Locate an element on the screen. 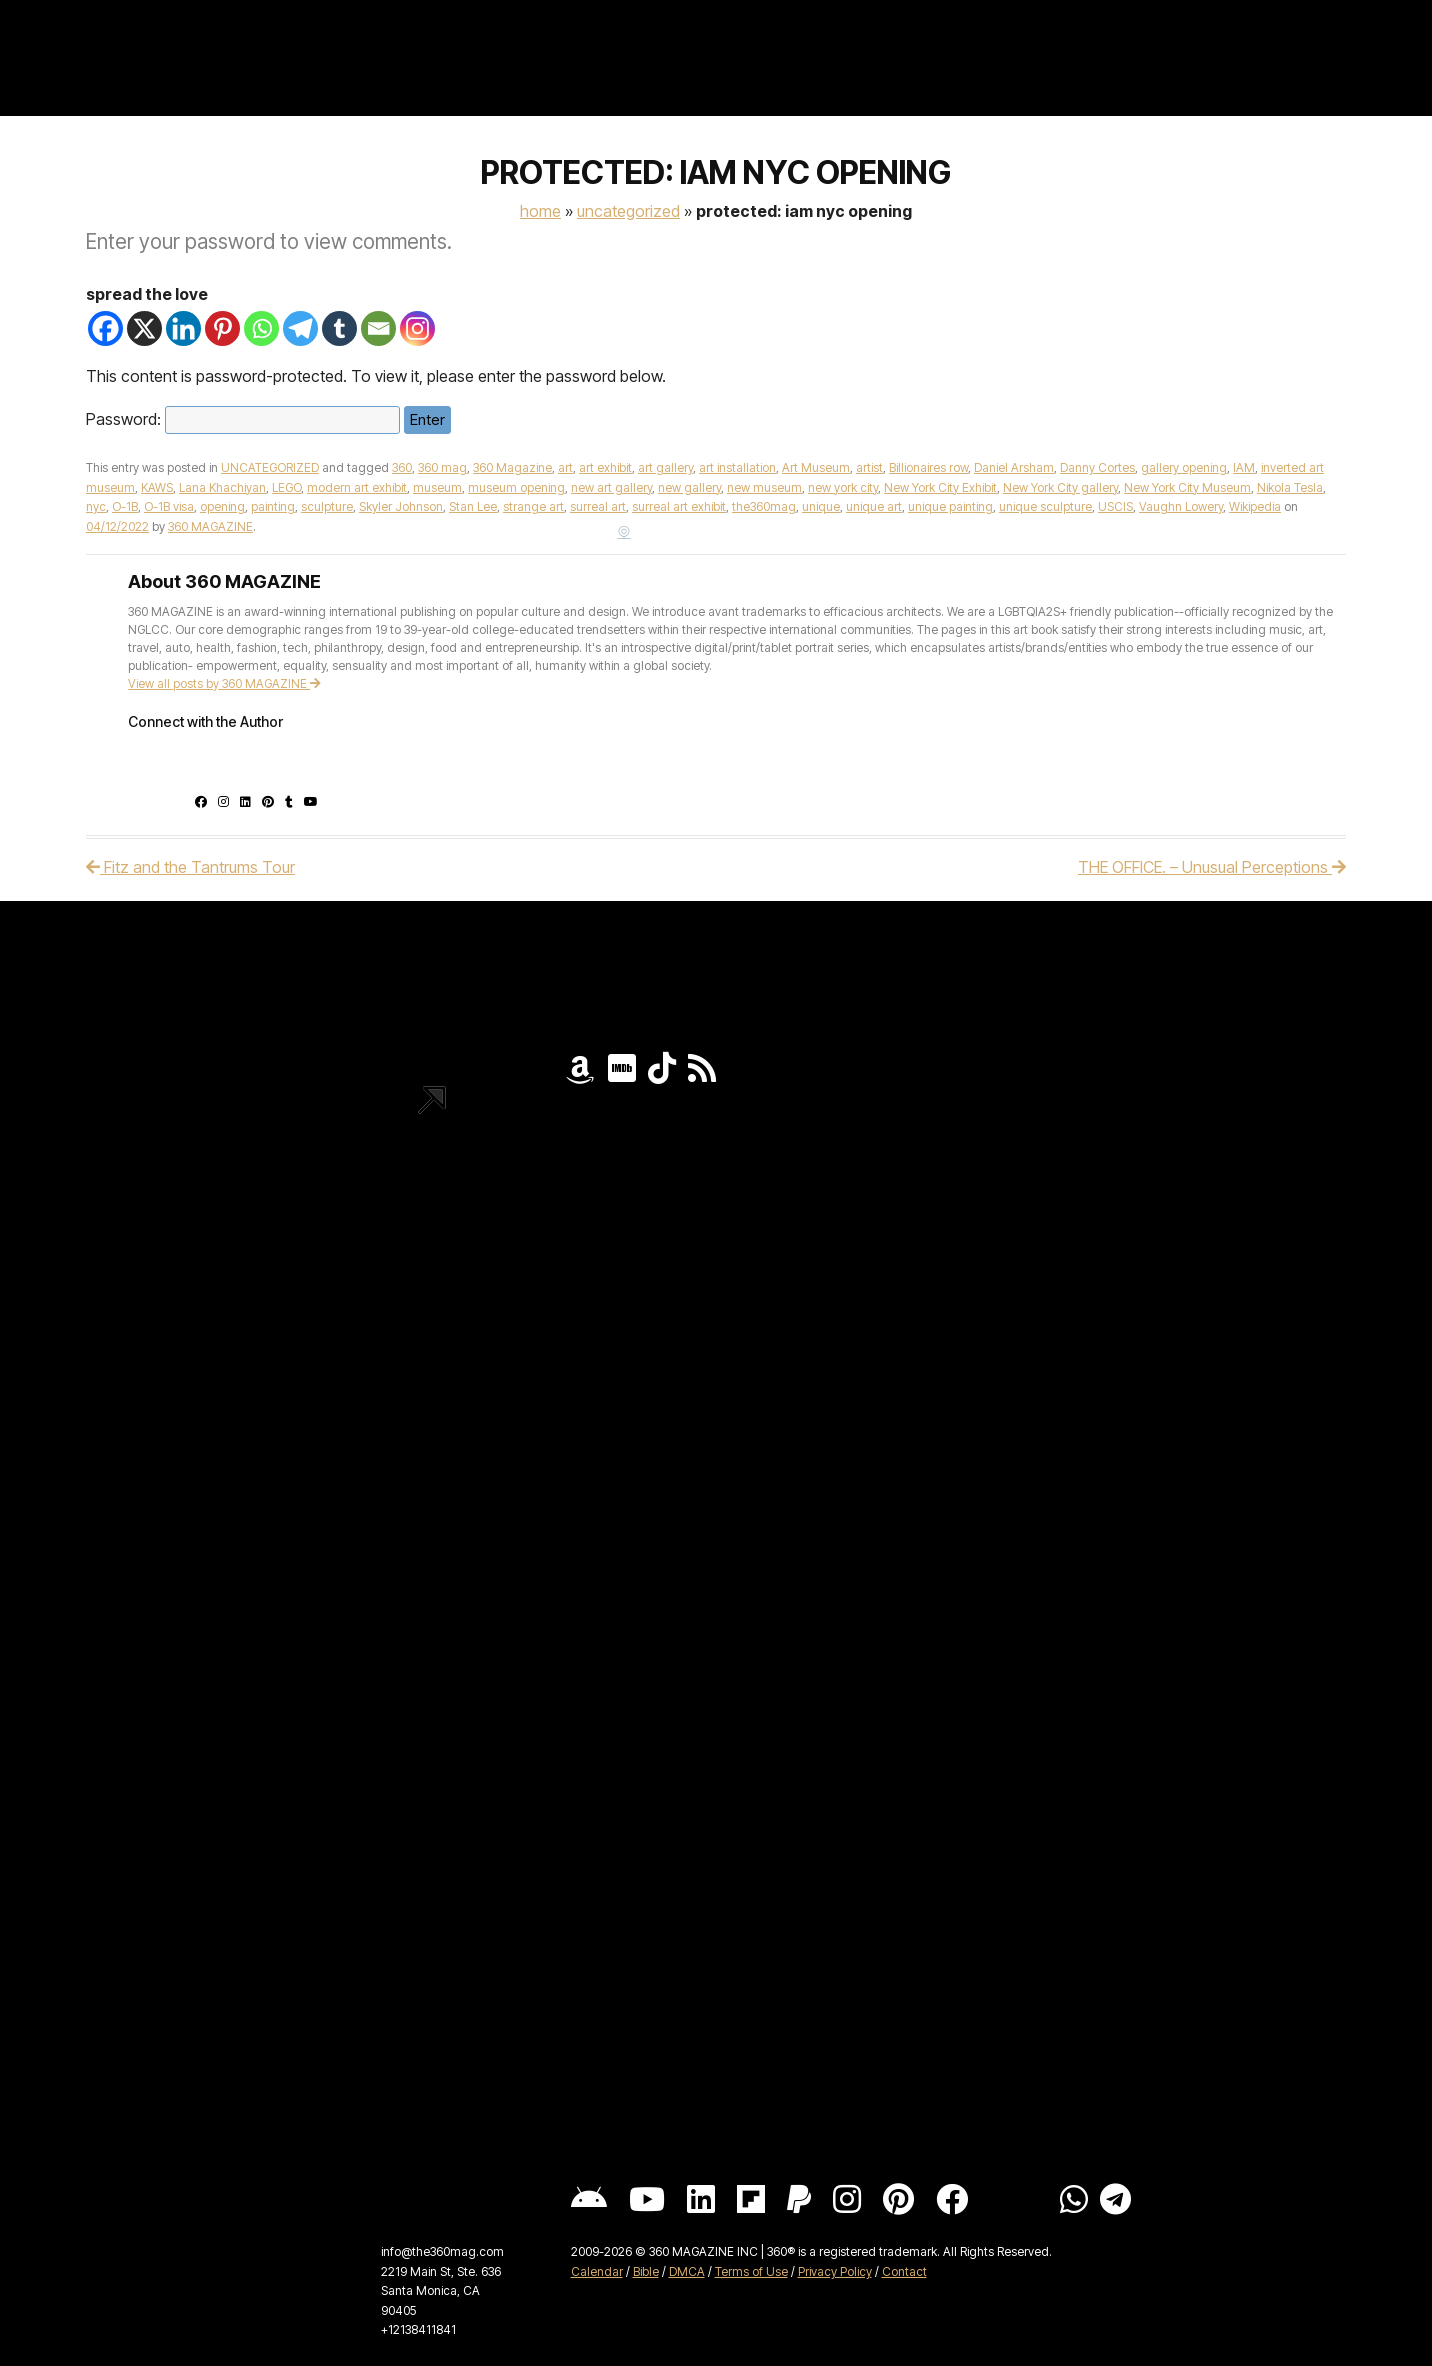 Image resolution: width=1432 pixels, height=2366 pixels. enable webcam or video camera is located at coordinates (624, 533).